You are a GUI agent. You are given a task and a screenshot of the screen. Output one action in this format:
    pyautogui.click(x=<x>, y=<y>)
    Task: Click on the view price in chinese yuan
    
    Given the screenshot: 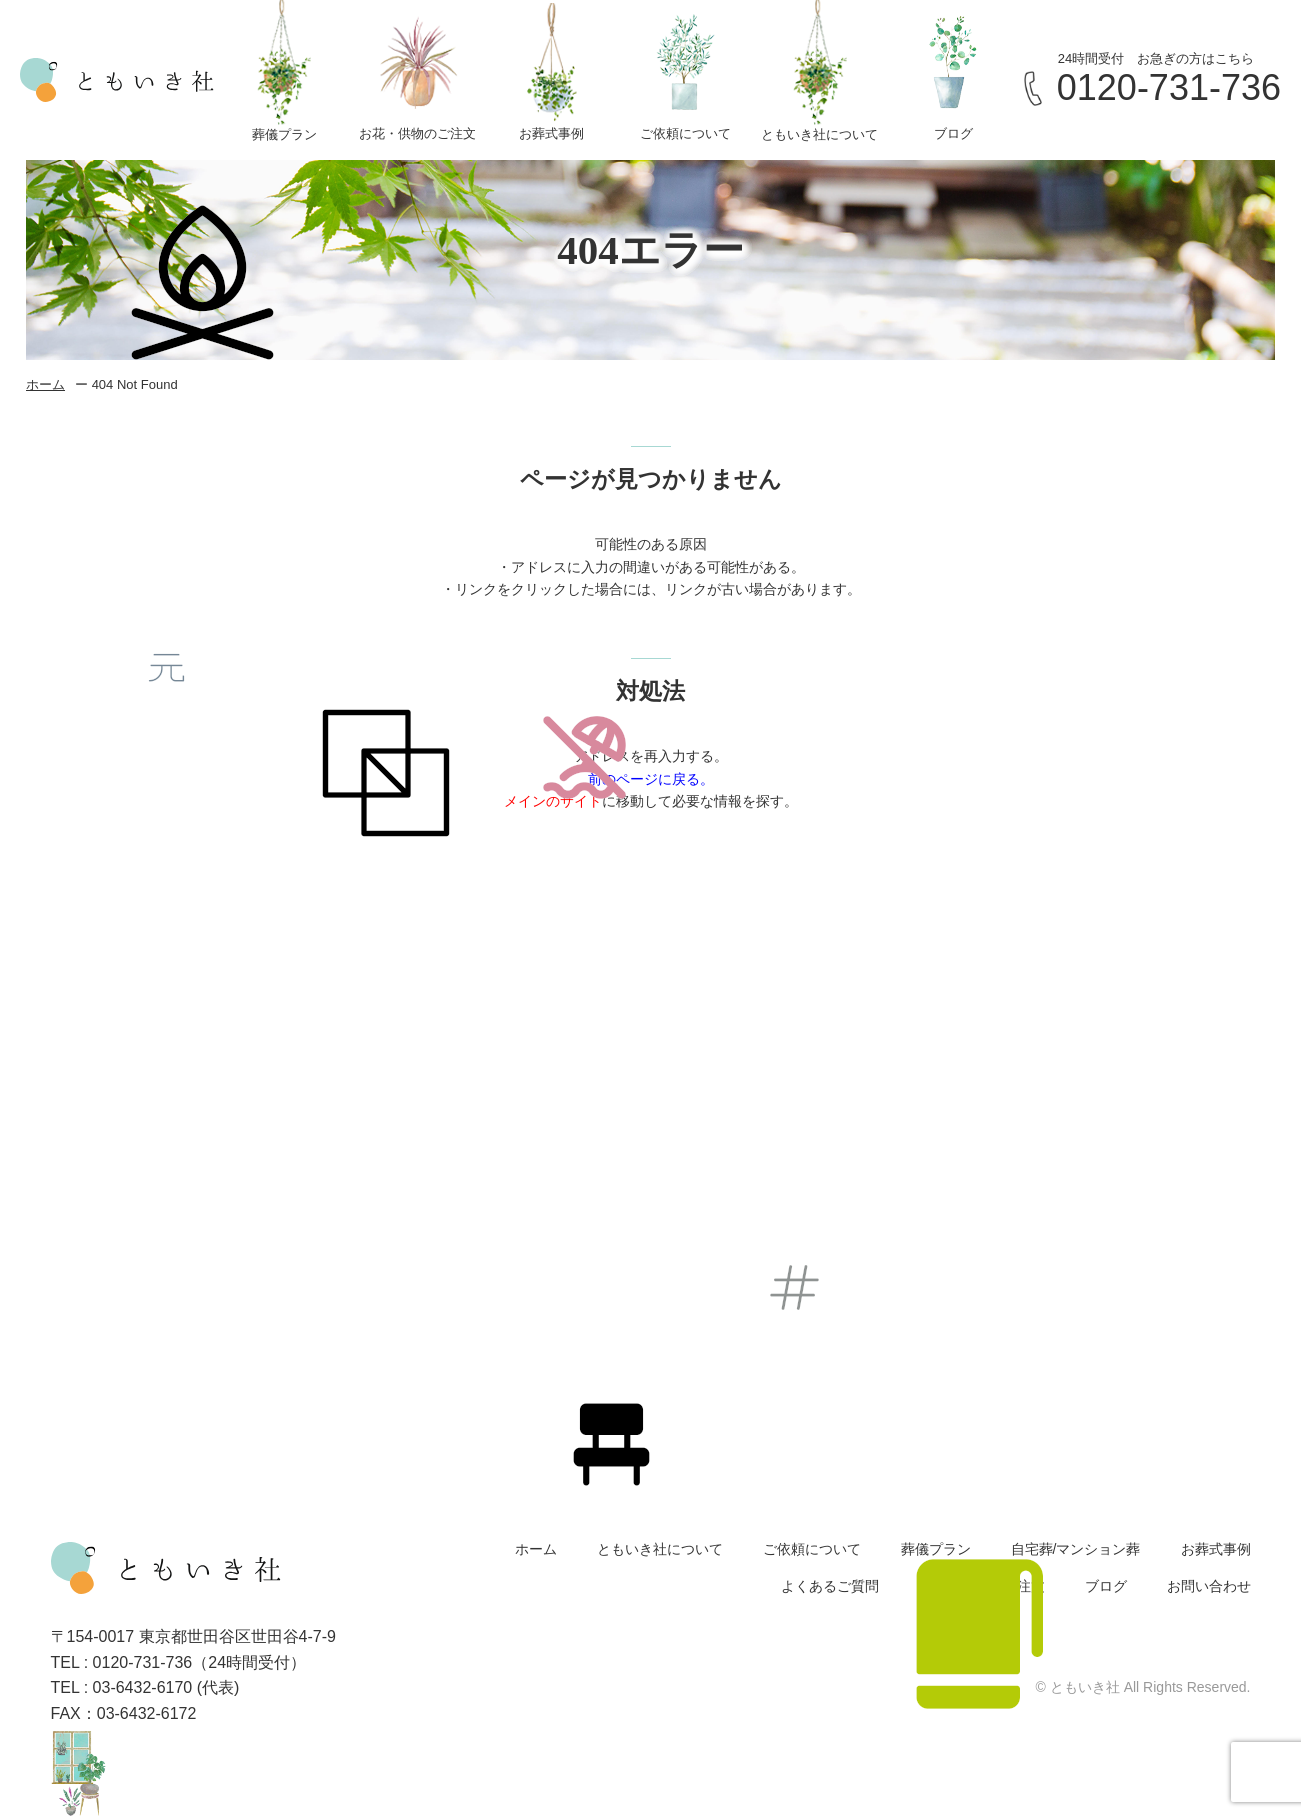 What is the action you would take?
    pyautogui.click(x=166, y=668)
    